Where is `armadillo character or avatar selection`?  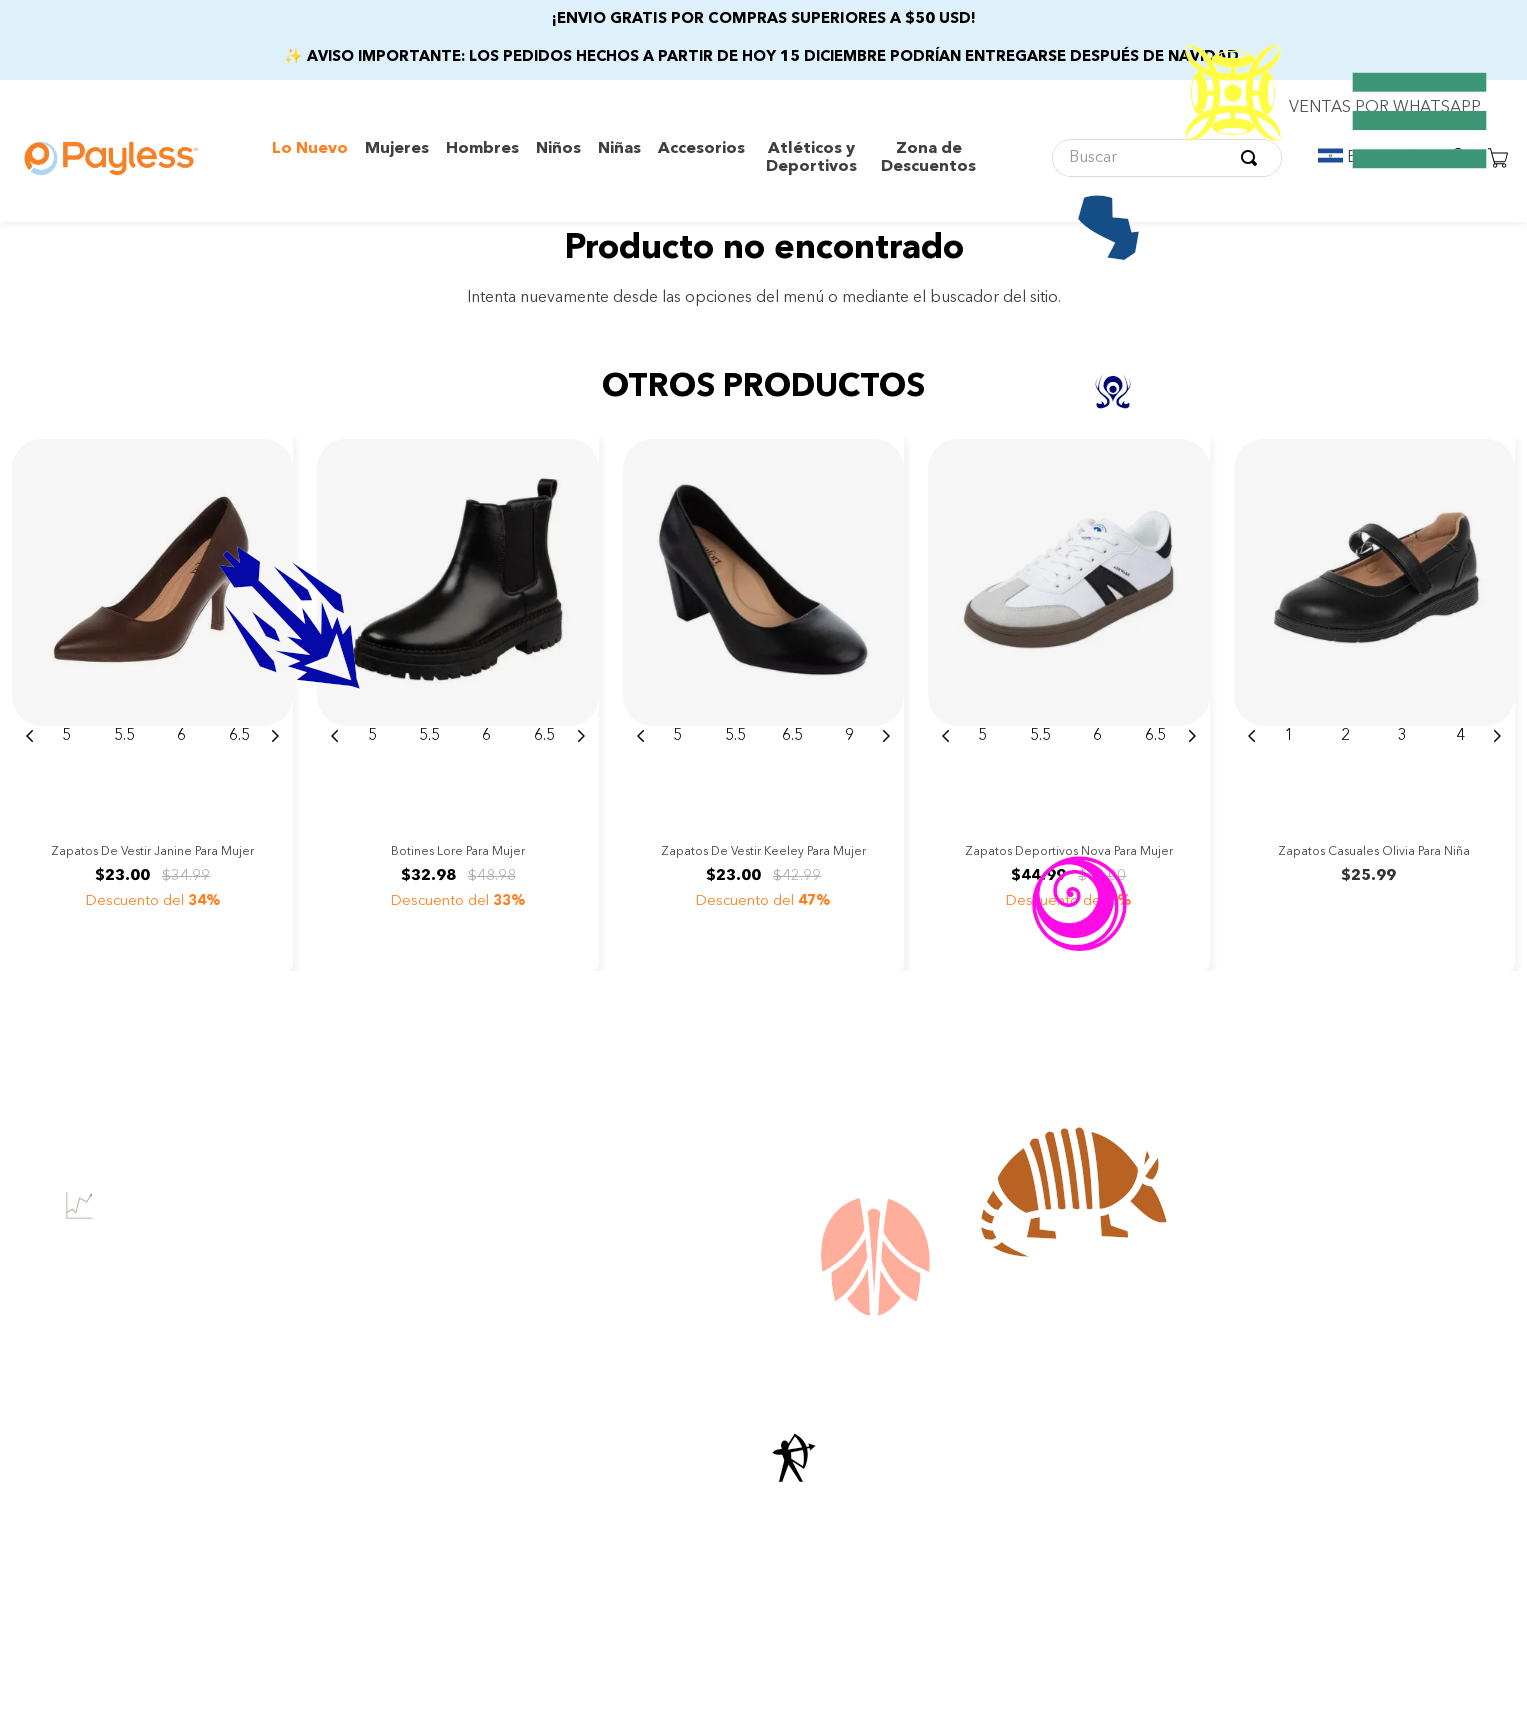 armadillo character or avatar selection is located at coordinates (1074, 1192).